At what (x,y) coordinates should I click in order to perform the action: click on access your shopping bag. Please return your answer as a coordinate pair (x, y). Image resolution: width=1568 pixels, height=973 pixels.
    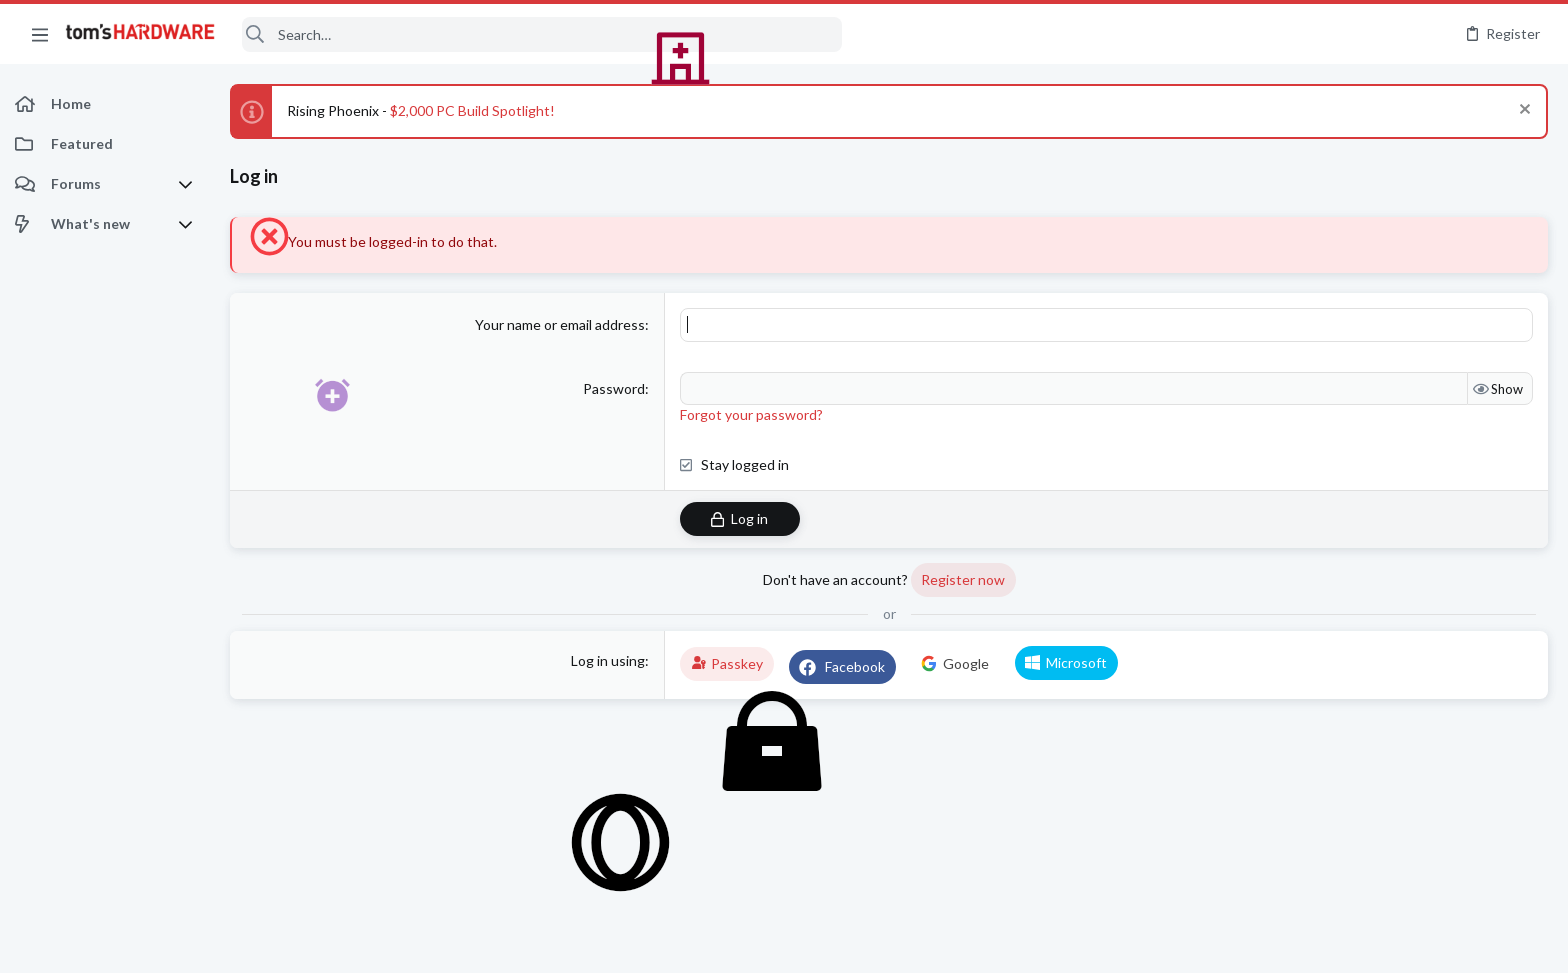
    Looking at the image, I should click on (772, 741).